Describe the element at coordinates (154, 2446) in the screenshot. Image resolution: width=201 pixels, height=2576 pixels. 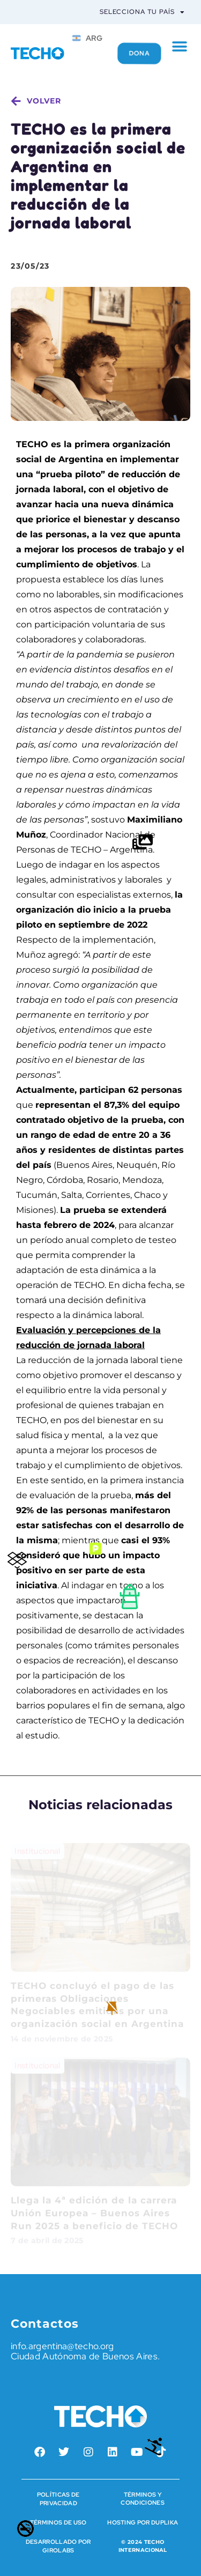
I see `filter or browse skiing activities` at that location.